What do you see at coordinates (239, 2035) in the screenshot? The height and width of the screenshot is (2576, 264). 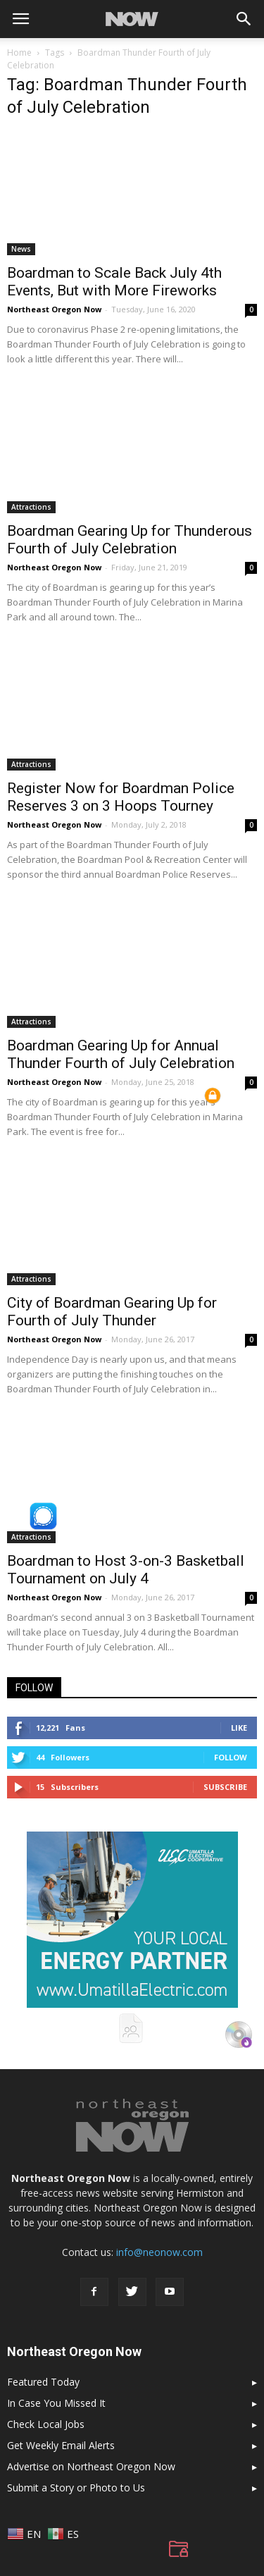 I see `burn data to a dvd disc` at bounding box center [239, 2035].